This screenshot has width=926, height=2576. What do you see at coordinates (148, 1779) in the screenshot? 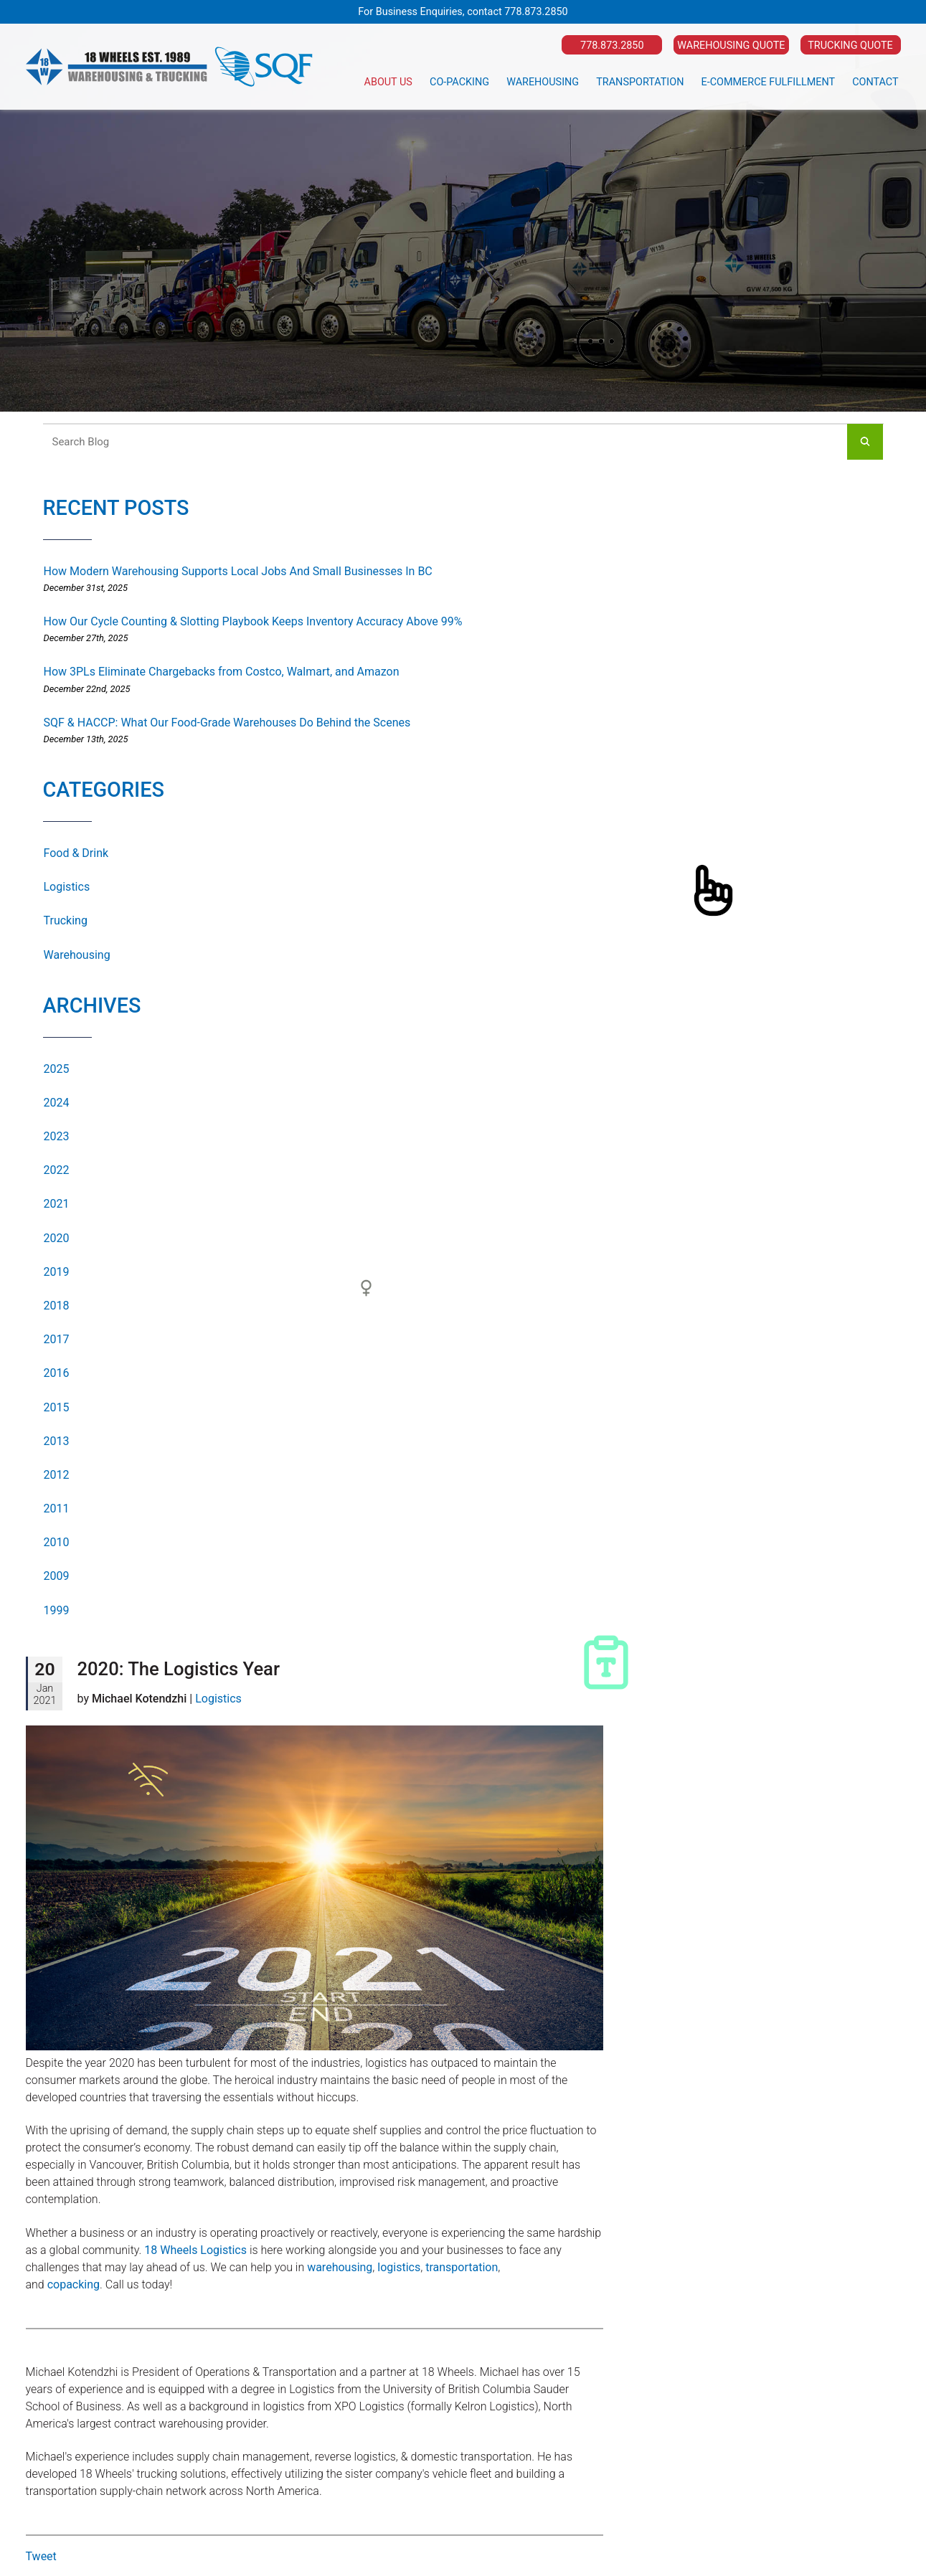
I see `indicates no wifi connection available` at bounding box center [148, 1779].